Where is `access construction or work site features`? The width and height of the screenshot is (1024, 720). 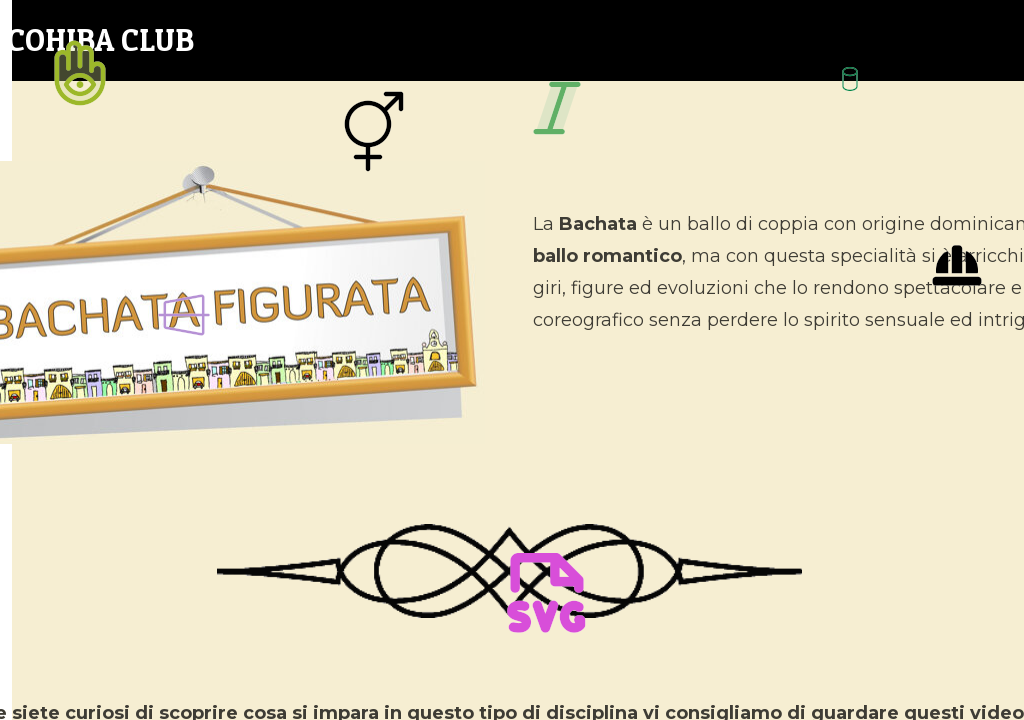
access construction or work site features is located at coordinates (957, 268).